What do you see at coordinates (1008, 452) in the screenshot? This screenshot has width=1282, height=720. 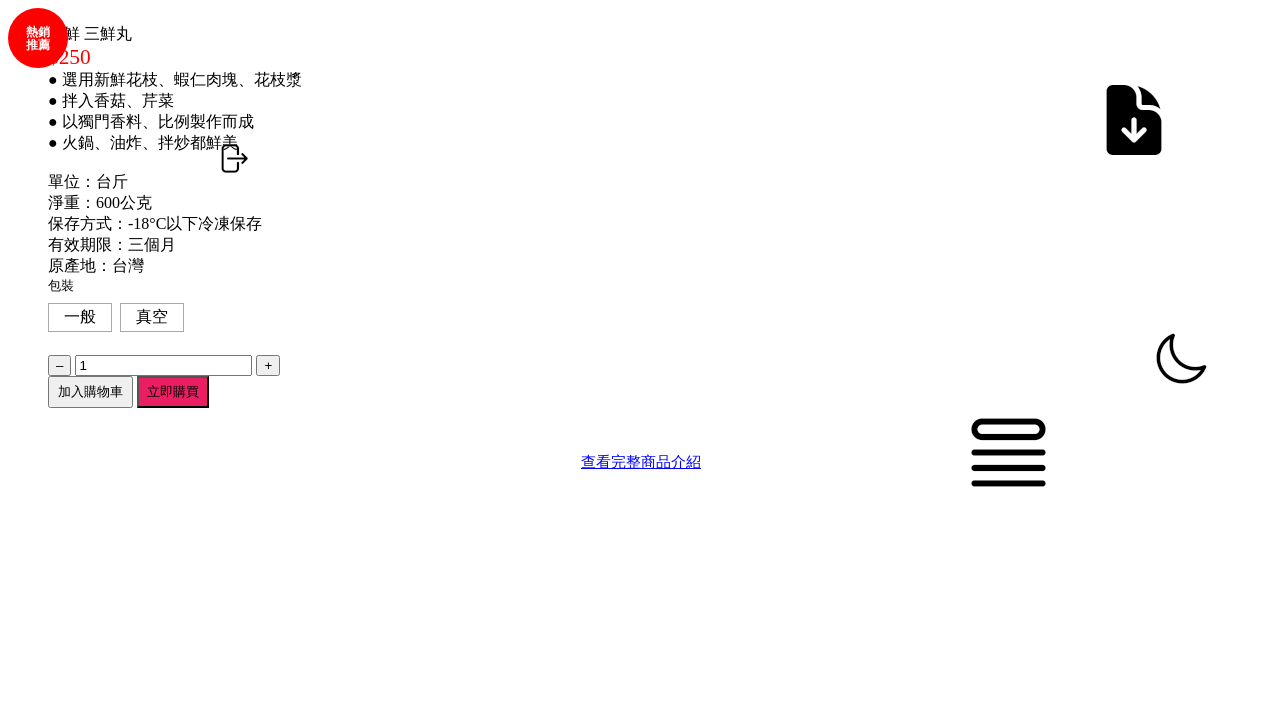 I see `view a playlist or media queue` at bounding box center [1008, 452].